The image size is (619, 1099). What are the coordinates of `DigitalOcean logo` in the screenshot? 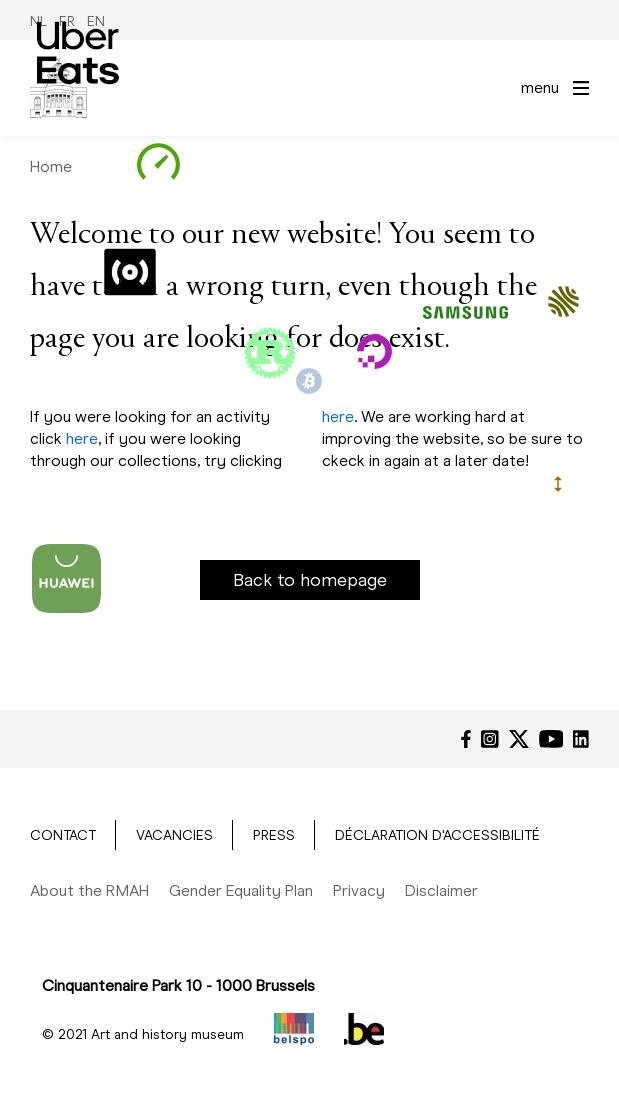 It's located at (374, 351).